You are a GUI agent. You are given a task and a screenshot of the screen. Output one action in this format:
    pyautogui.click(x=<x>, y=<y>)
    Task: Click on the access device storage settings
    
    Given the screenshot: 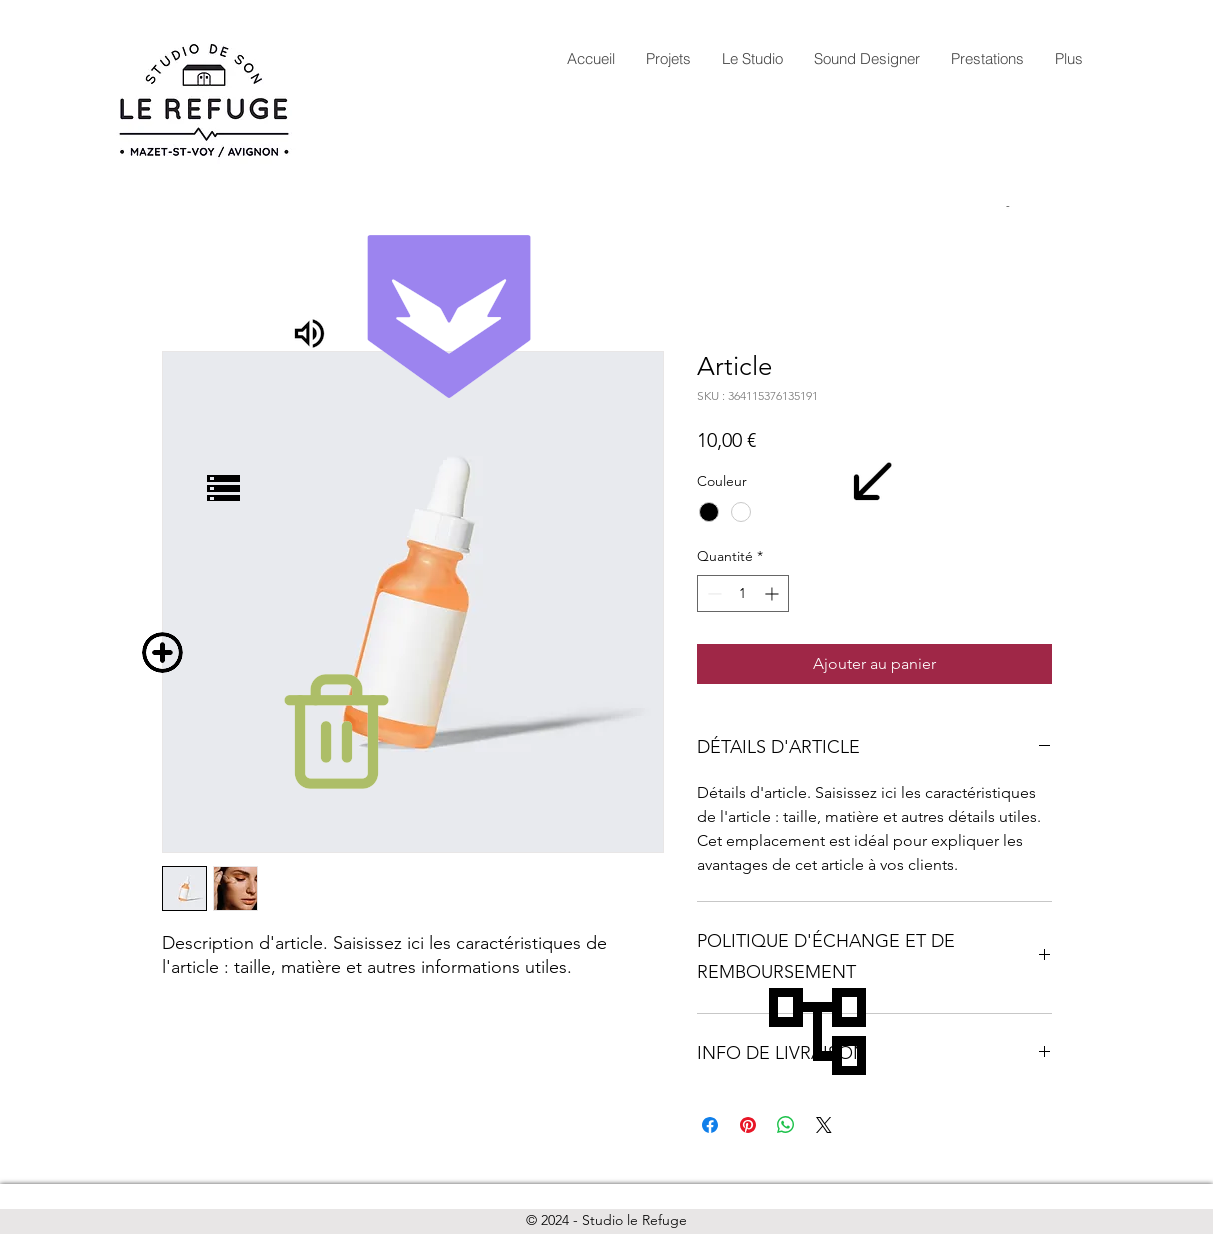 What is the action you would take?
    pyautogui.click(x=223, y=488)
    